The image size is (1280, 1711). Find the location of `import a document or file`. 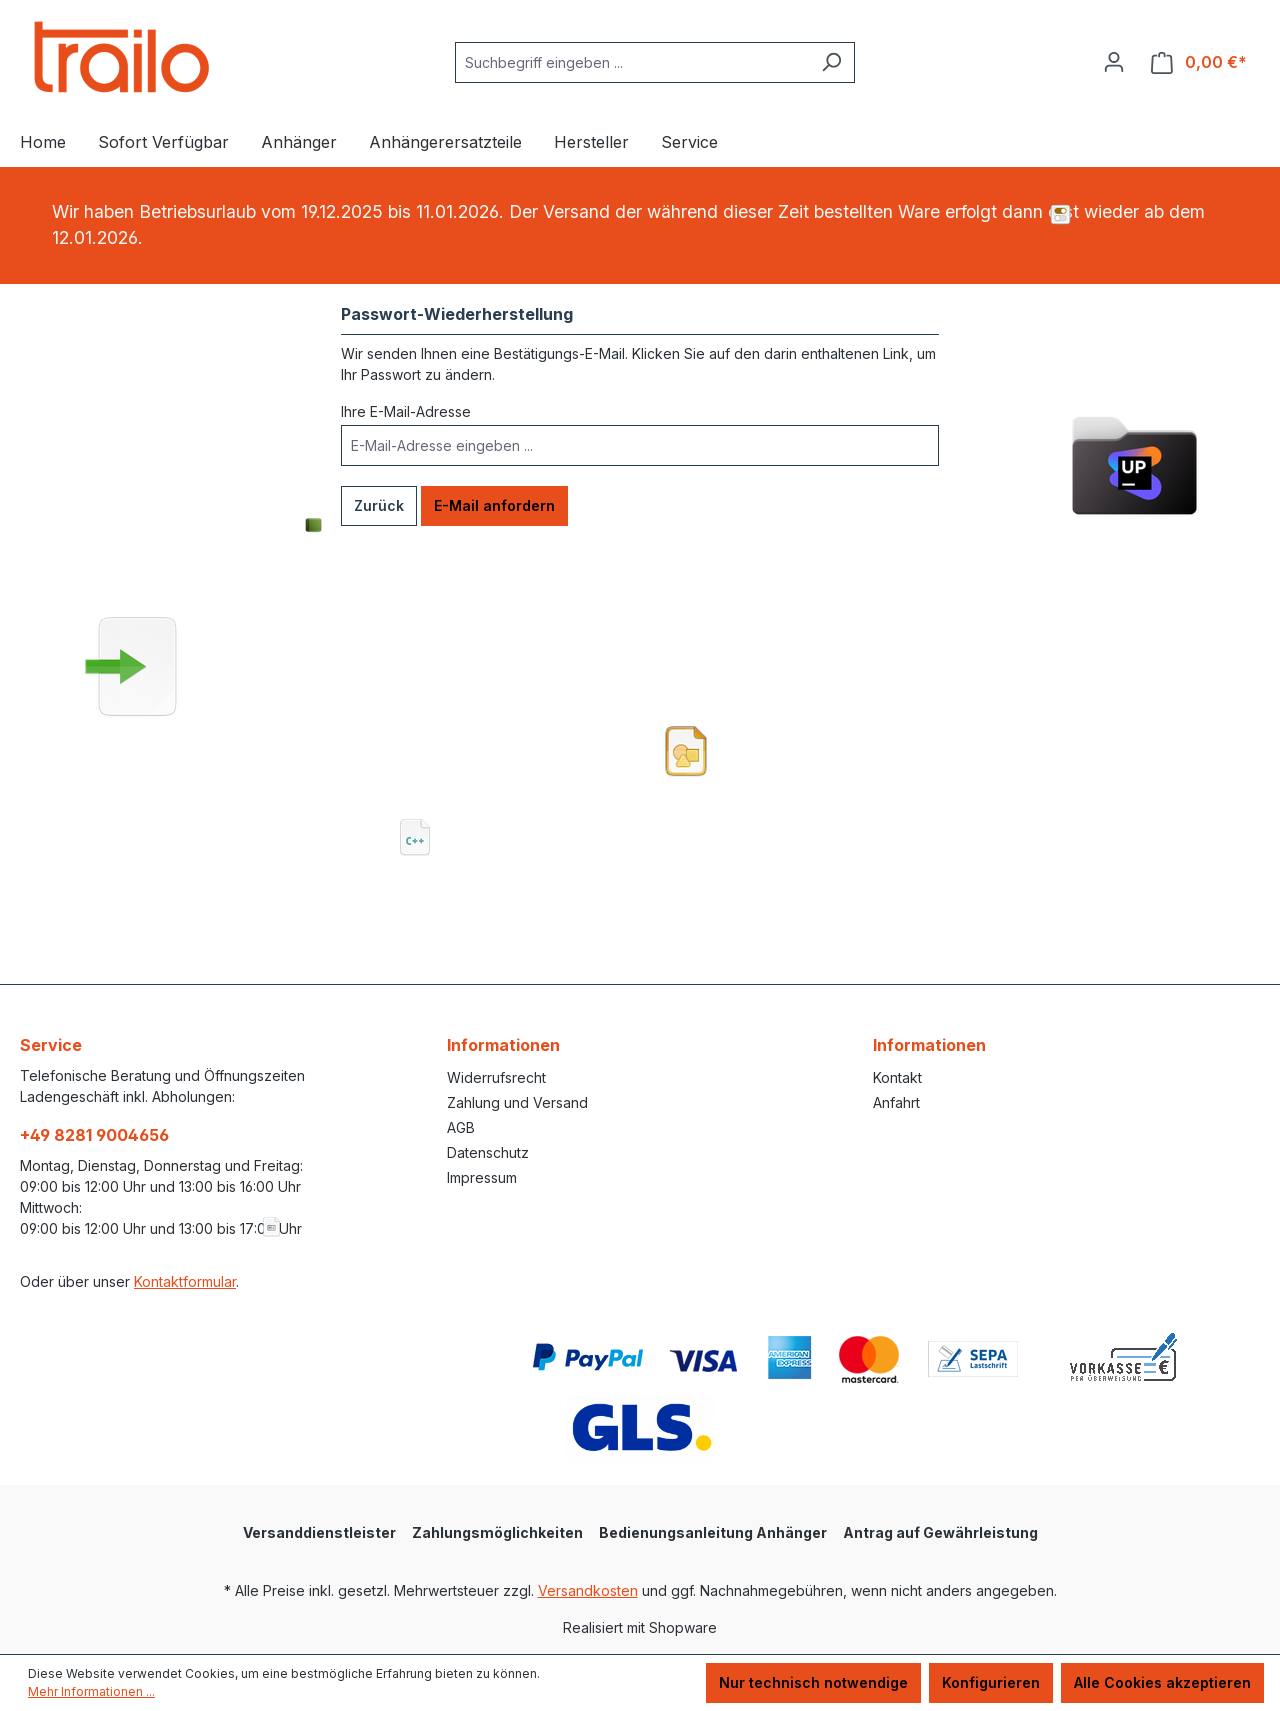

import a document or file is located at coordinates (137, 666).